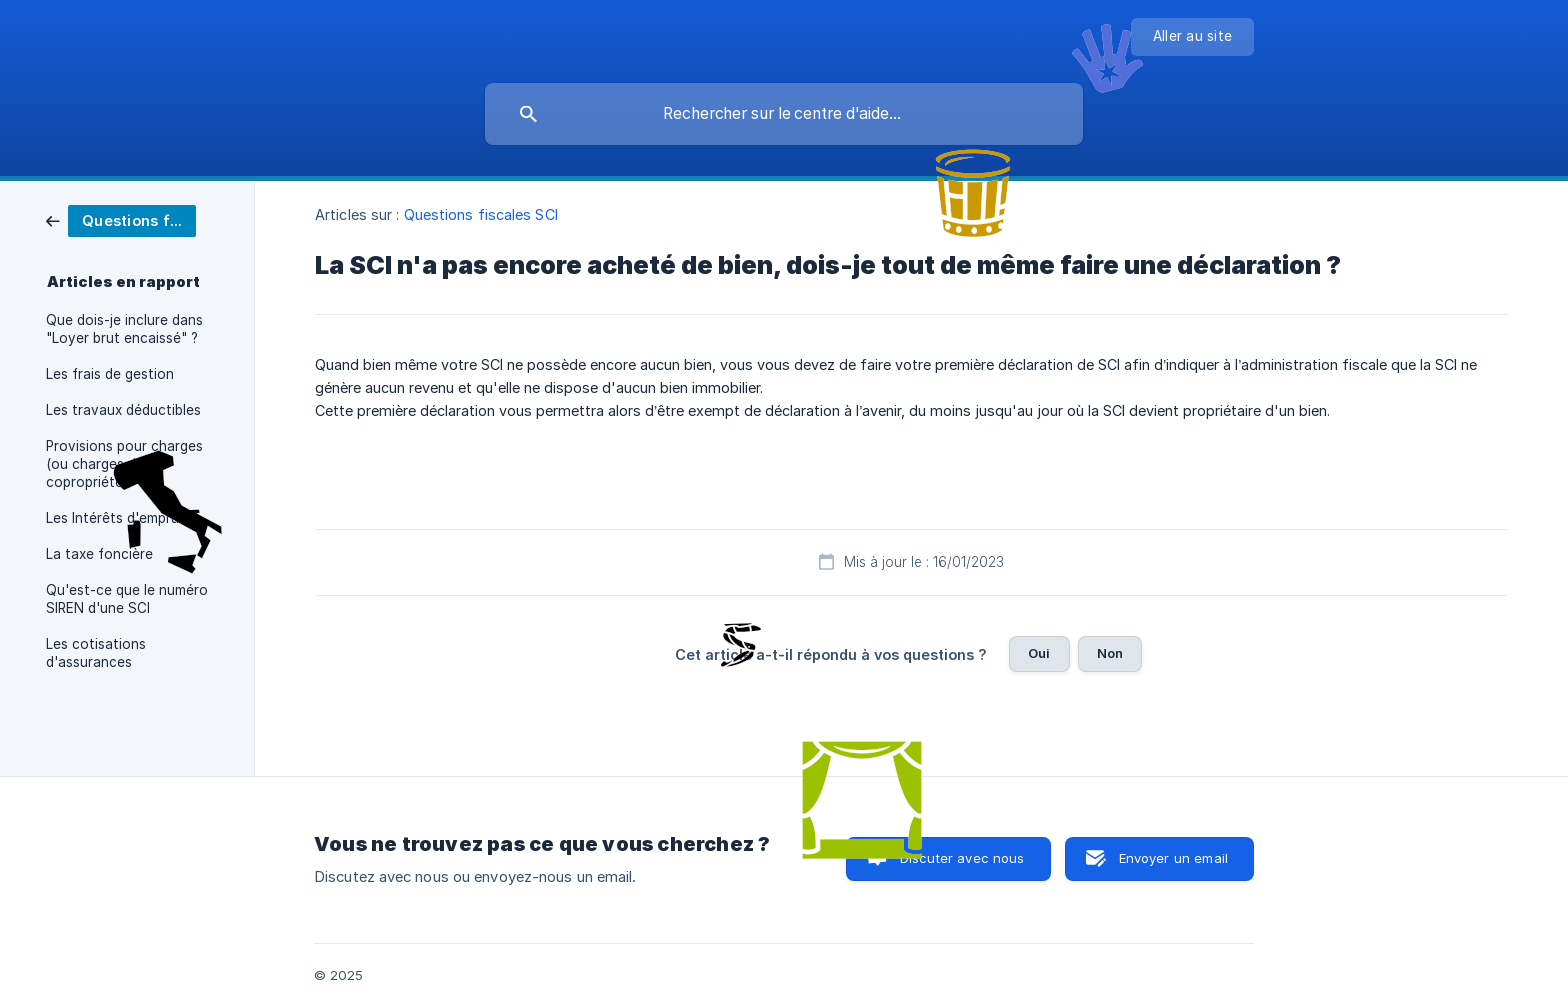 The height and width of the screenshot is (1008, 1568). I want to click on select italy as your country or region, so click(168, 512).